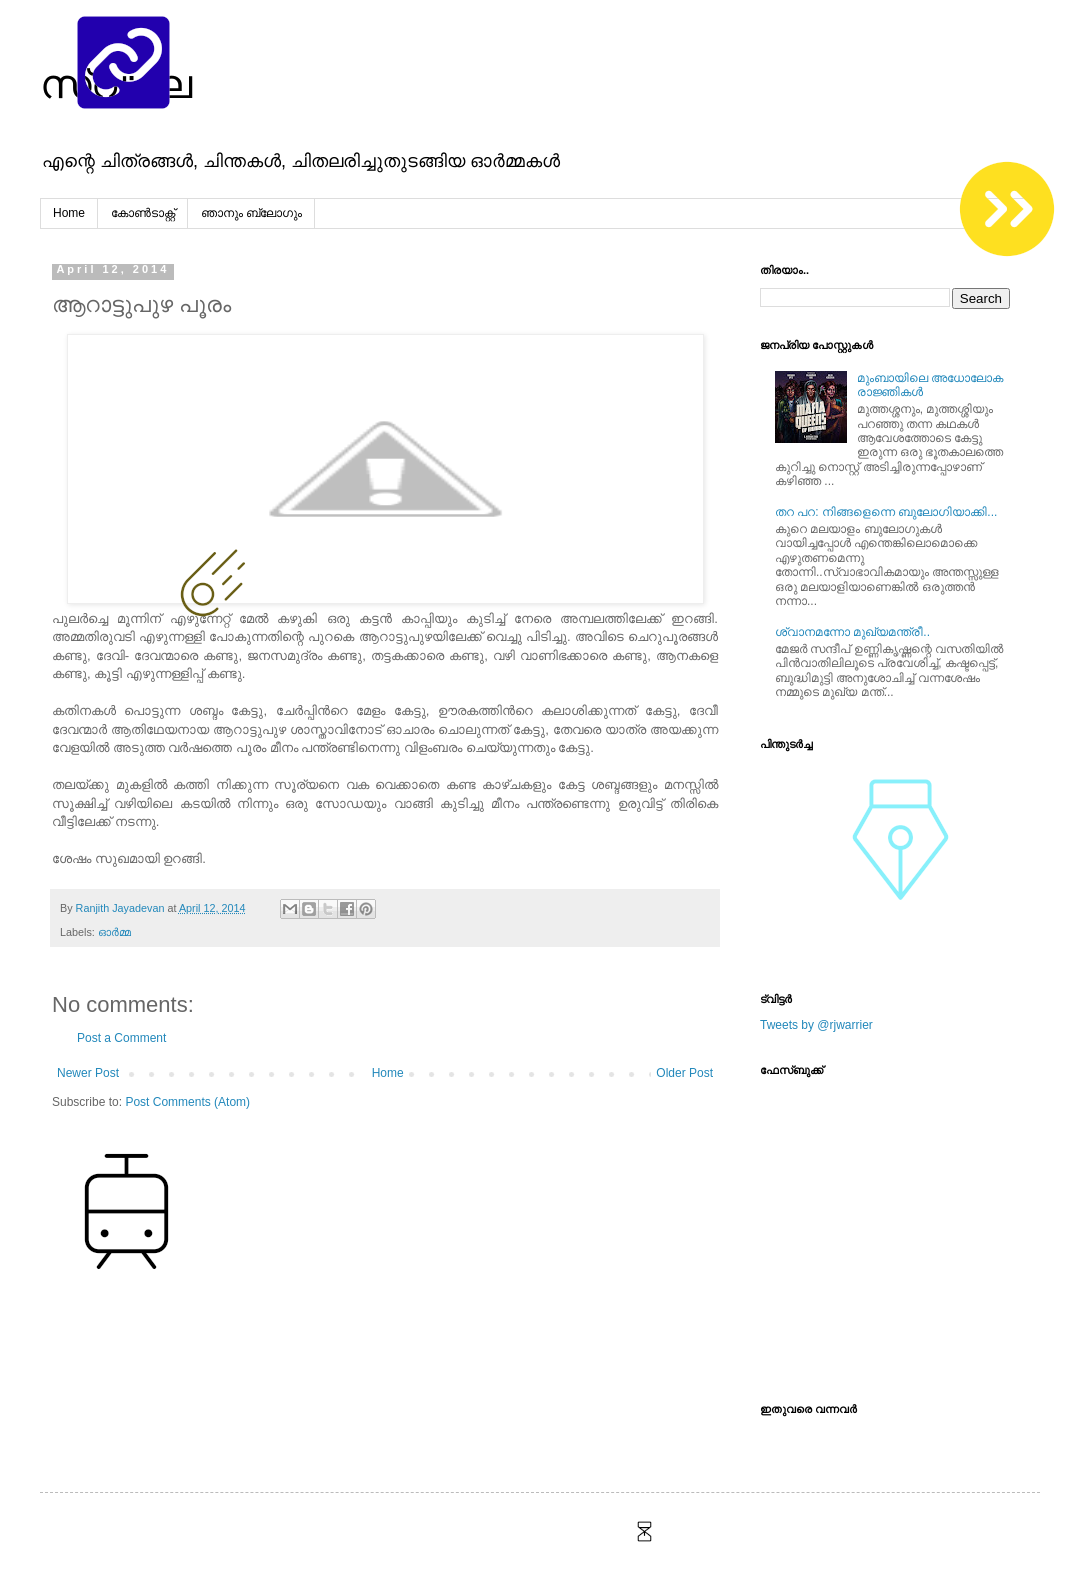 This screenshot has width=1080, height=1592. Describe the element at coordinates (644, 1531) in the screenshot. I see `indicates a process is in progress` at that location.